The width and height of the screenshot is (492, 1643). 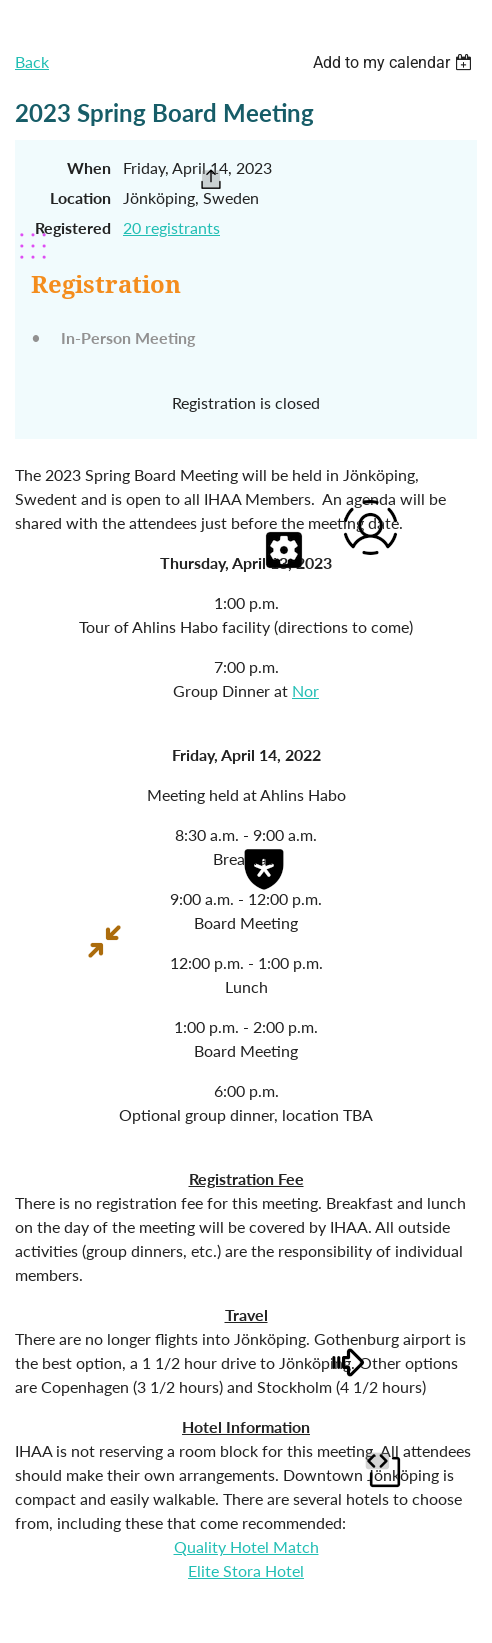 I want to click on minimize or collapse window, so click(x=104, y=941).